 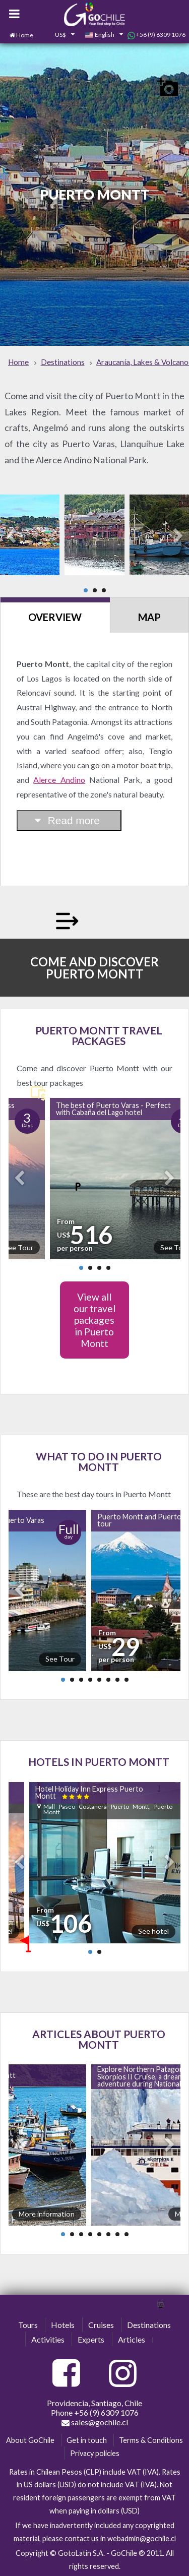 What do you see at coordinates (168, 87) in the screenshot?
I see `add a new photo` at bounding box center [168, 87].